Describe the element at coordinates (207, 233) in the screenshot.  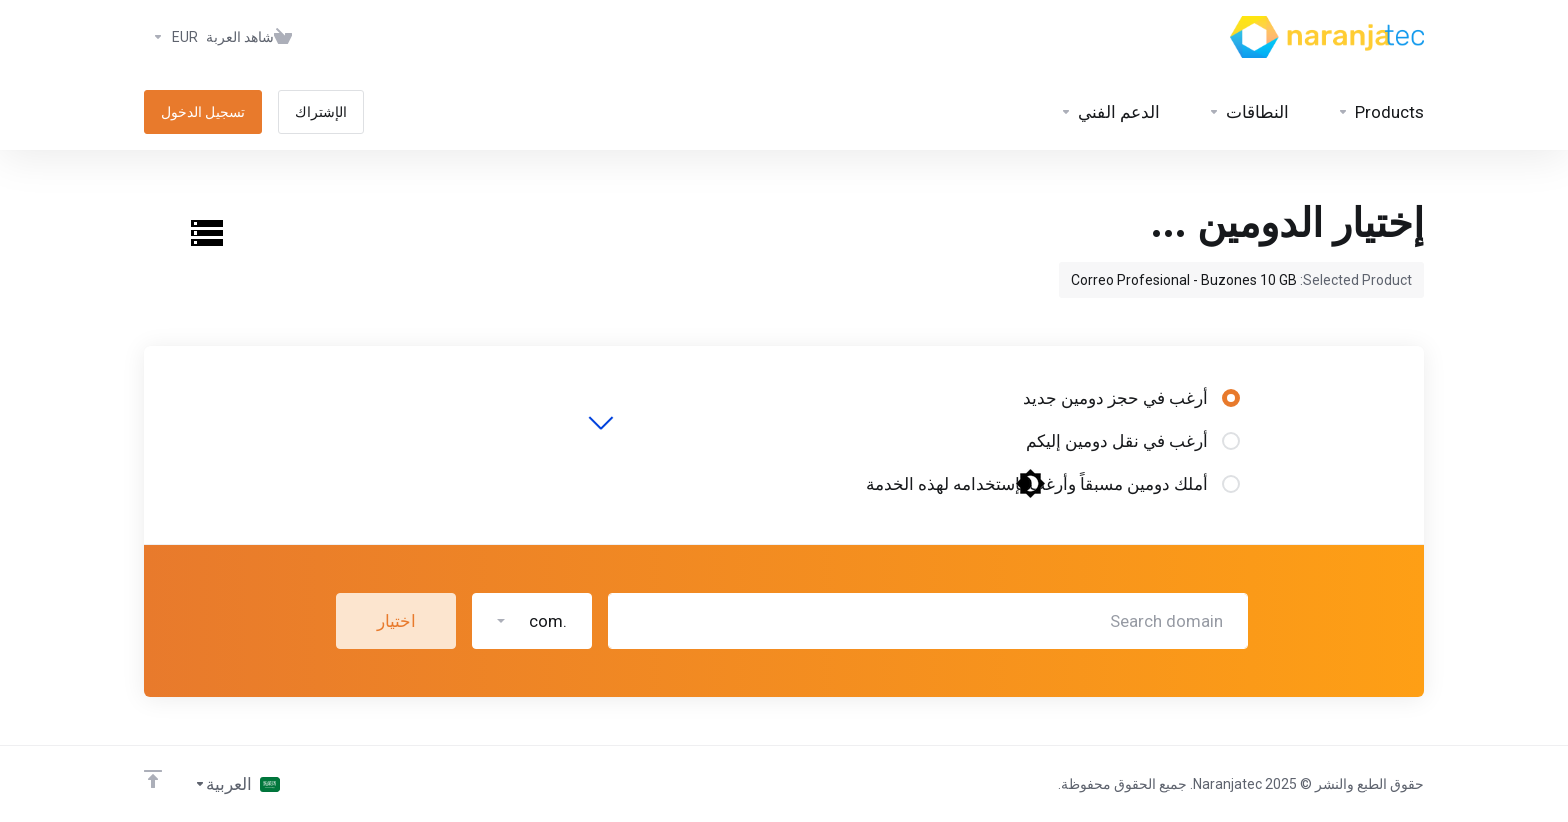
I see `access device storage settings` at that location.